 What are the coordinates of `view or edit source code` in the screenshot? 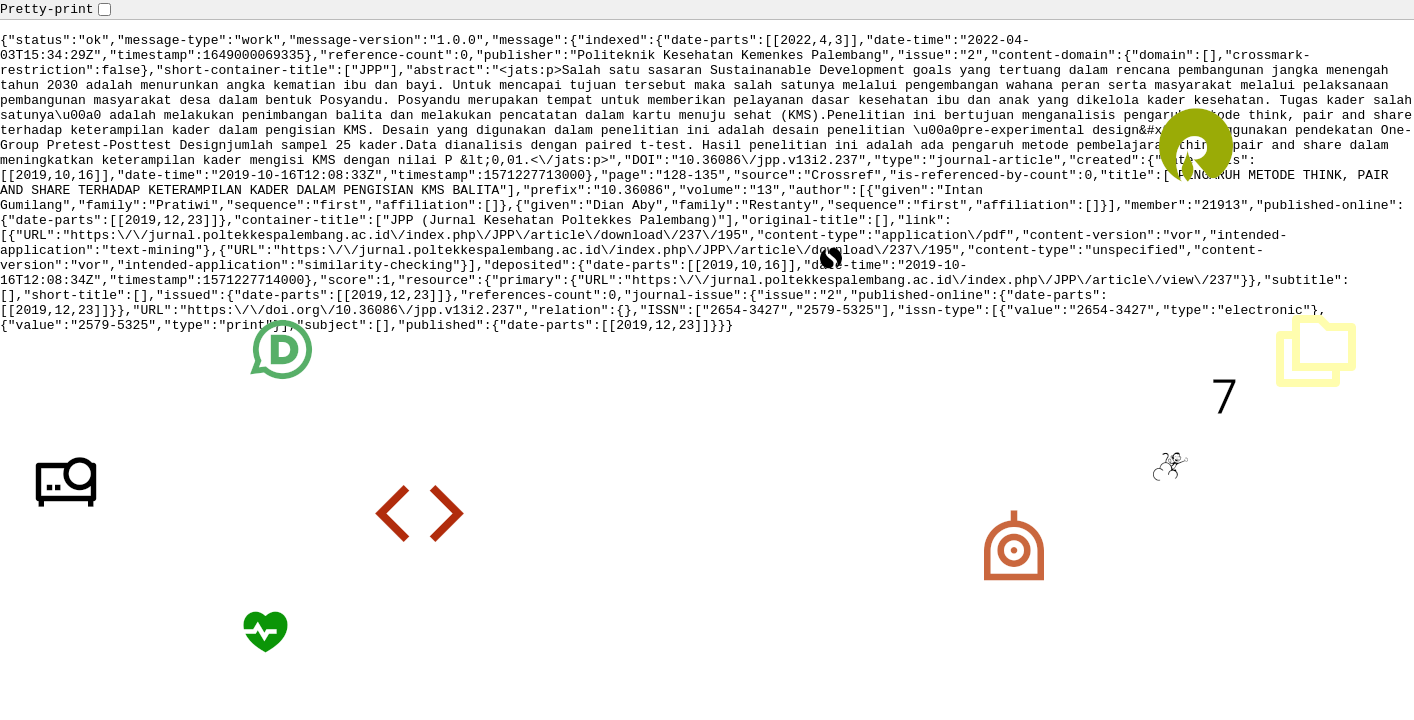 It's located at (419, 513).